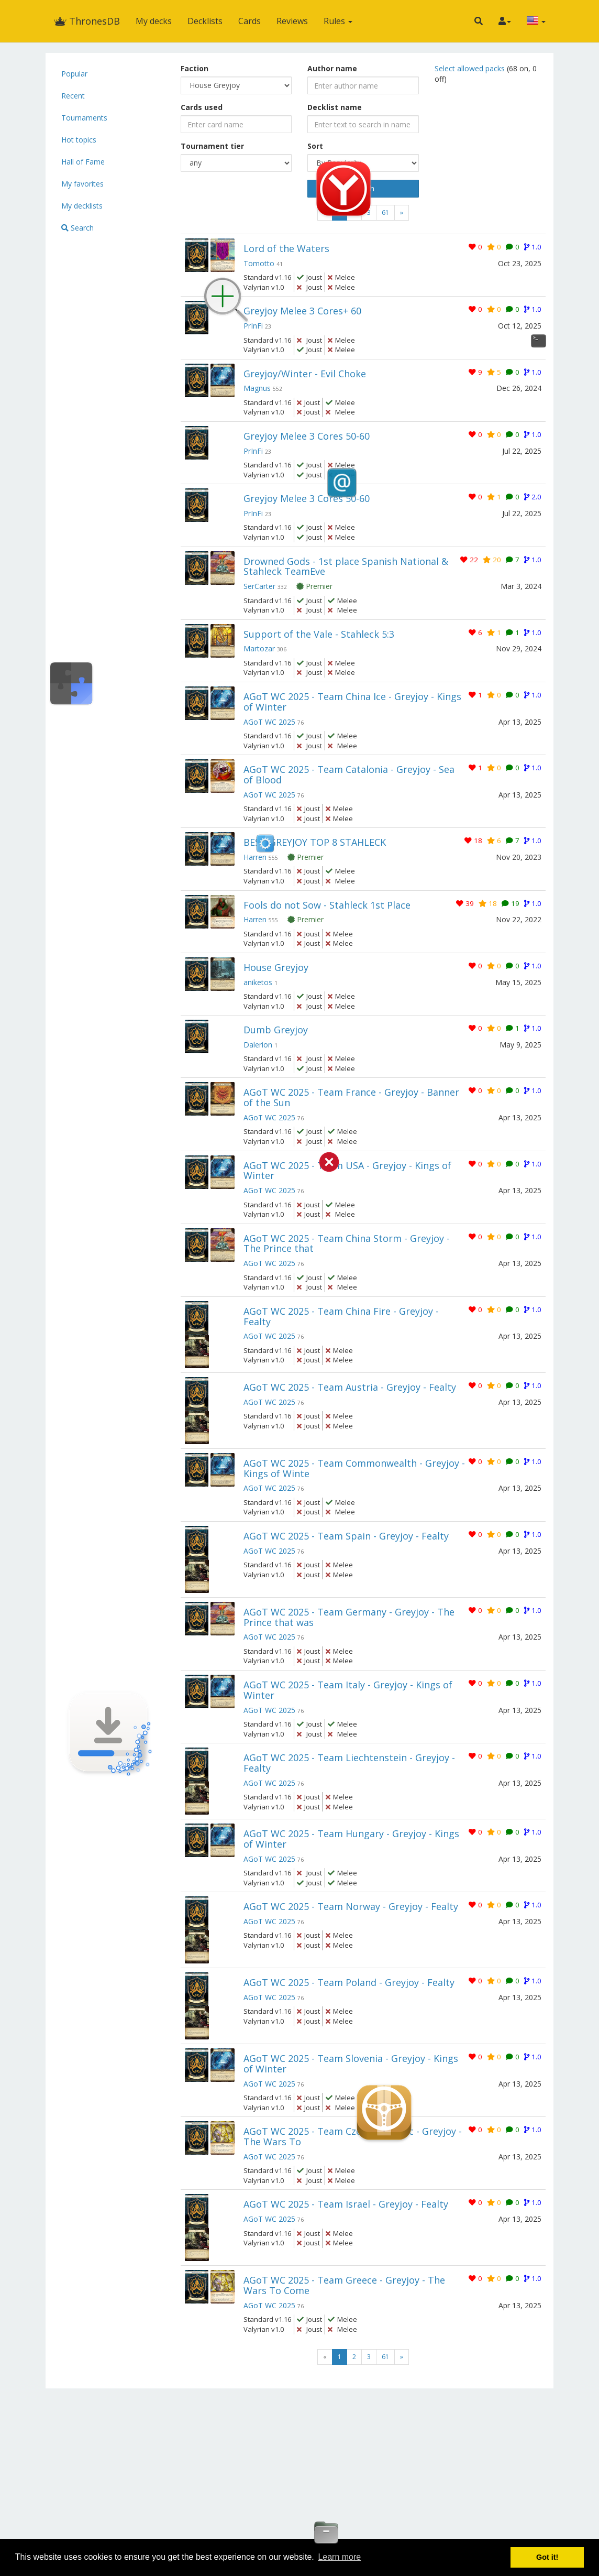  What do you see at coordinates (326, 2533) in the screenshot?
I see `open the file manager application` at bounding box center [326, 2533].